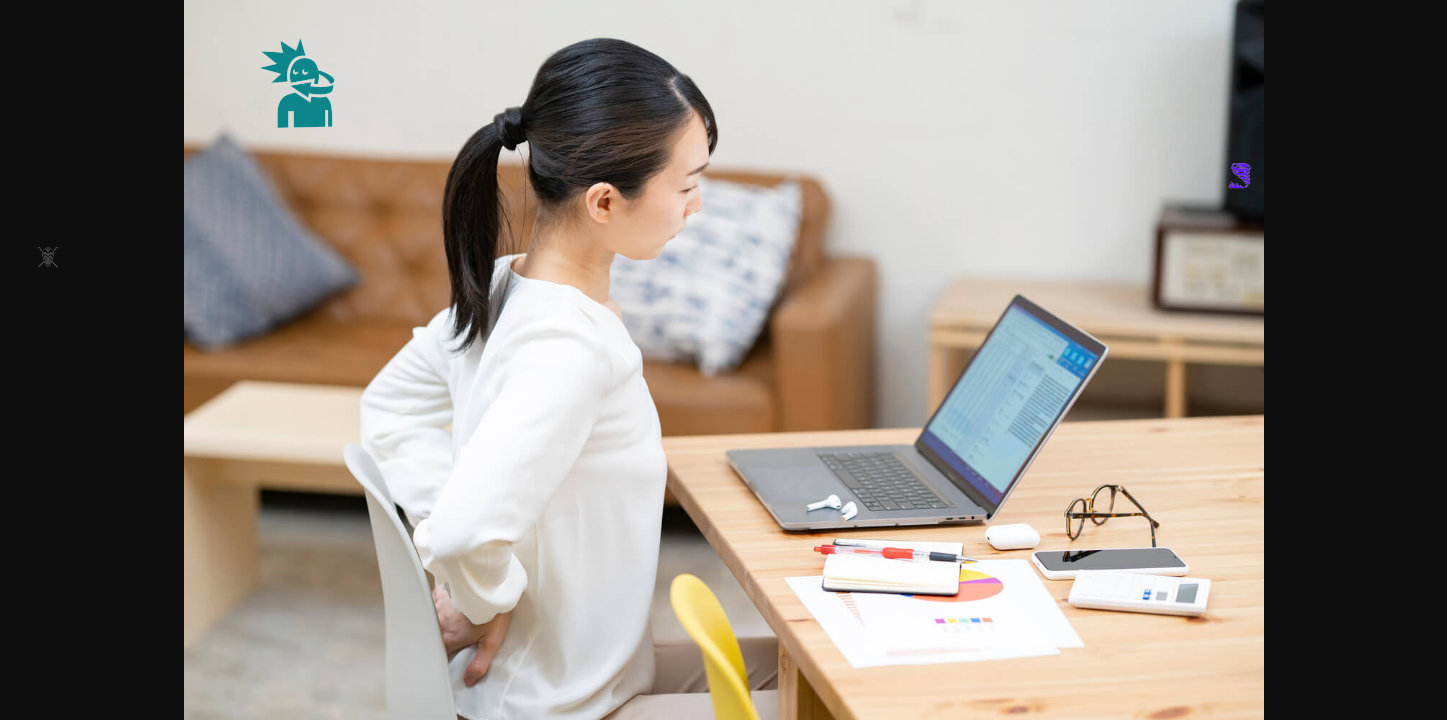 The width and height of the screenshot is (1447, 720). What do you see at coordinates (1241, 175) in the screenshot?
I see `indicates severe weather alert or tornado warning` at bounding box center [1241, 175].